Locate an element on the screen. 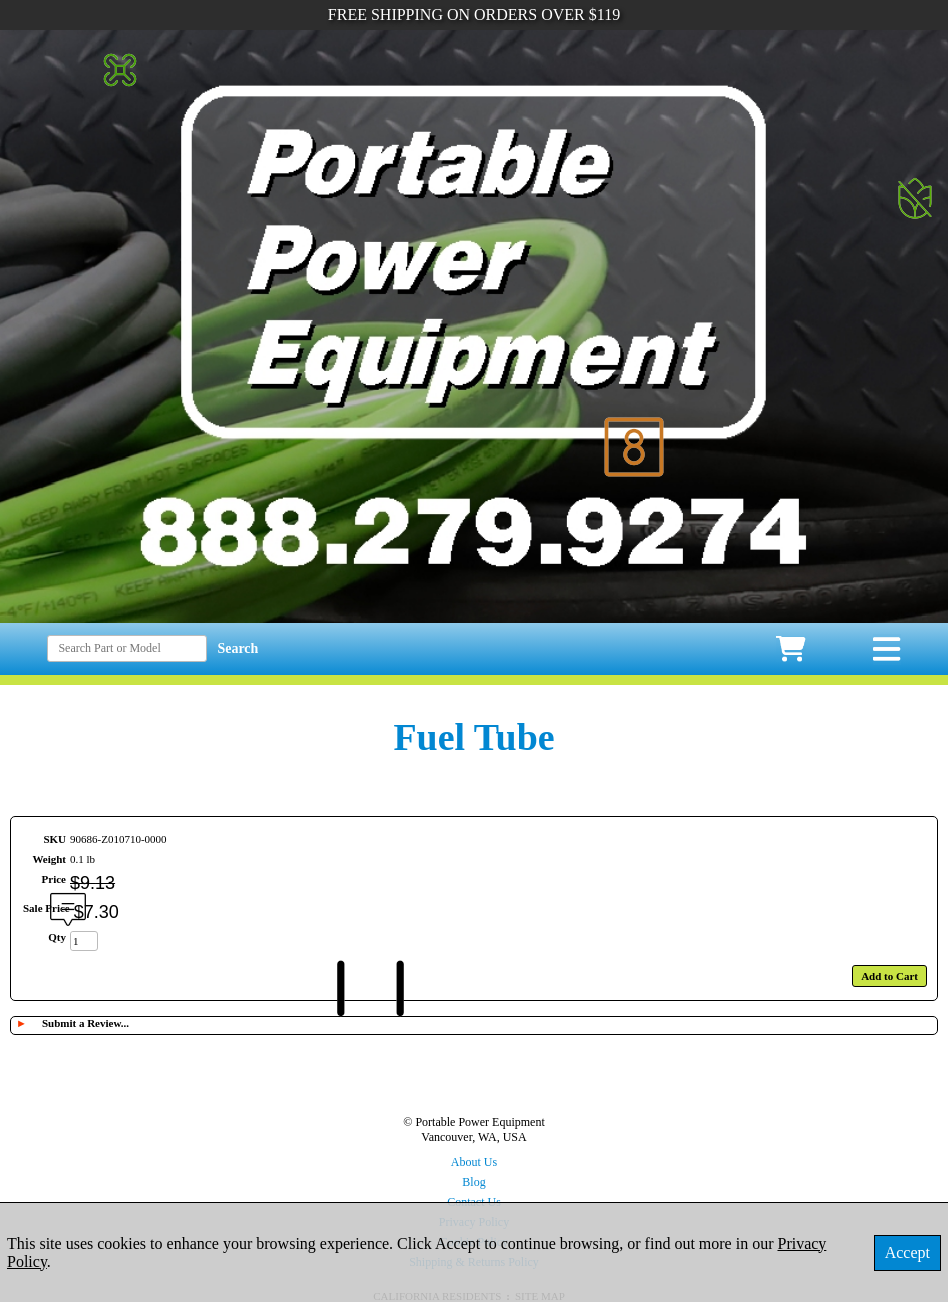 The height and width of the screenshot is (1302, 948). open chat or messaging is located at coordinates (68, 908).